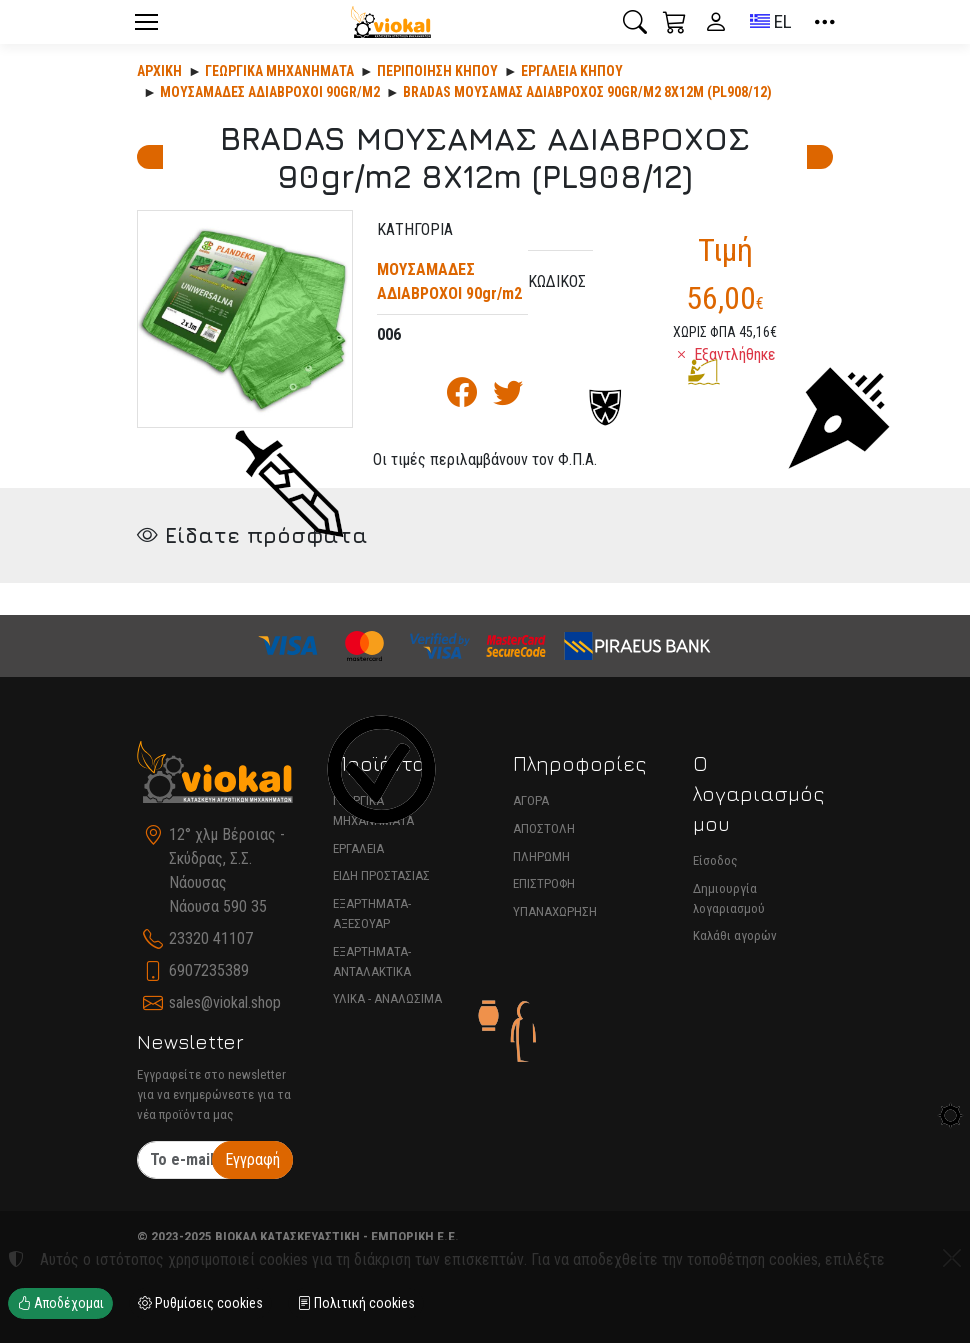 The width and height of the screenshot is (970, 1343). Describe the element at coordinates (704, 372) in the screenshot. I see `access fishing activity or minigame` at that location.